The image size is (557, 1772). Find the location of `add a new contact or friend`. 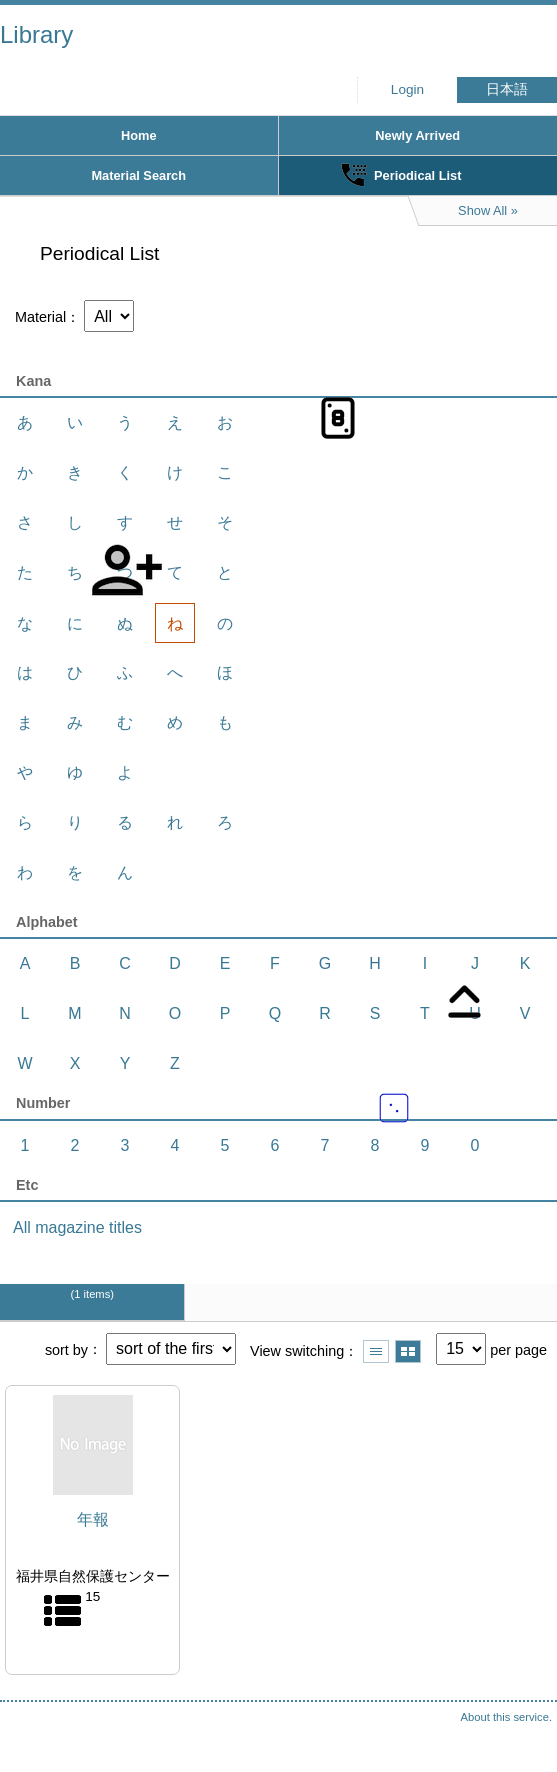

add a new contact or friend is located at coordinates (127, 570).